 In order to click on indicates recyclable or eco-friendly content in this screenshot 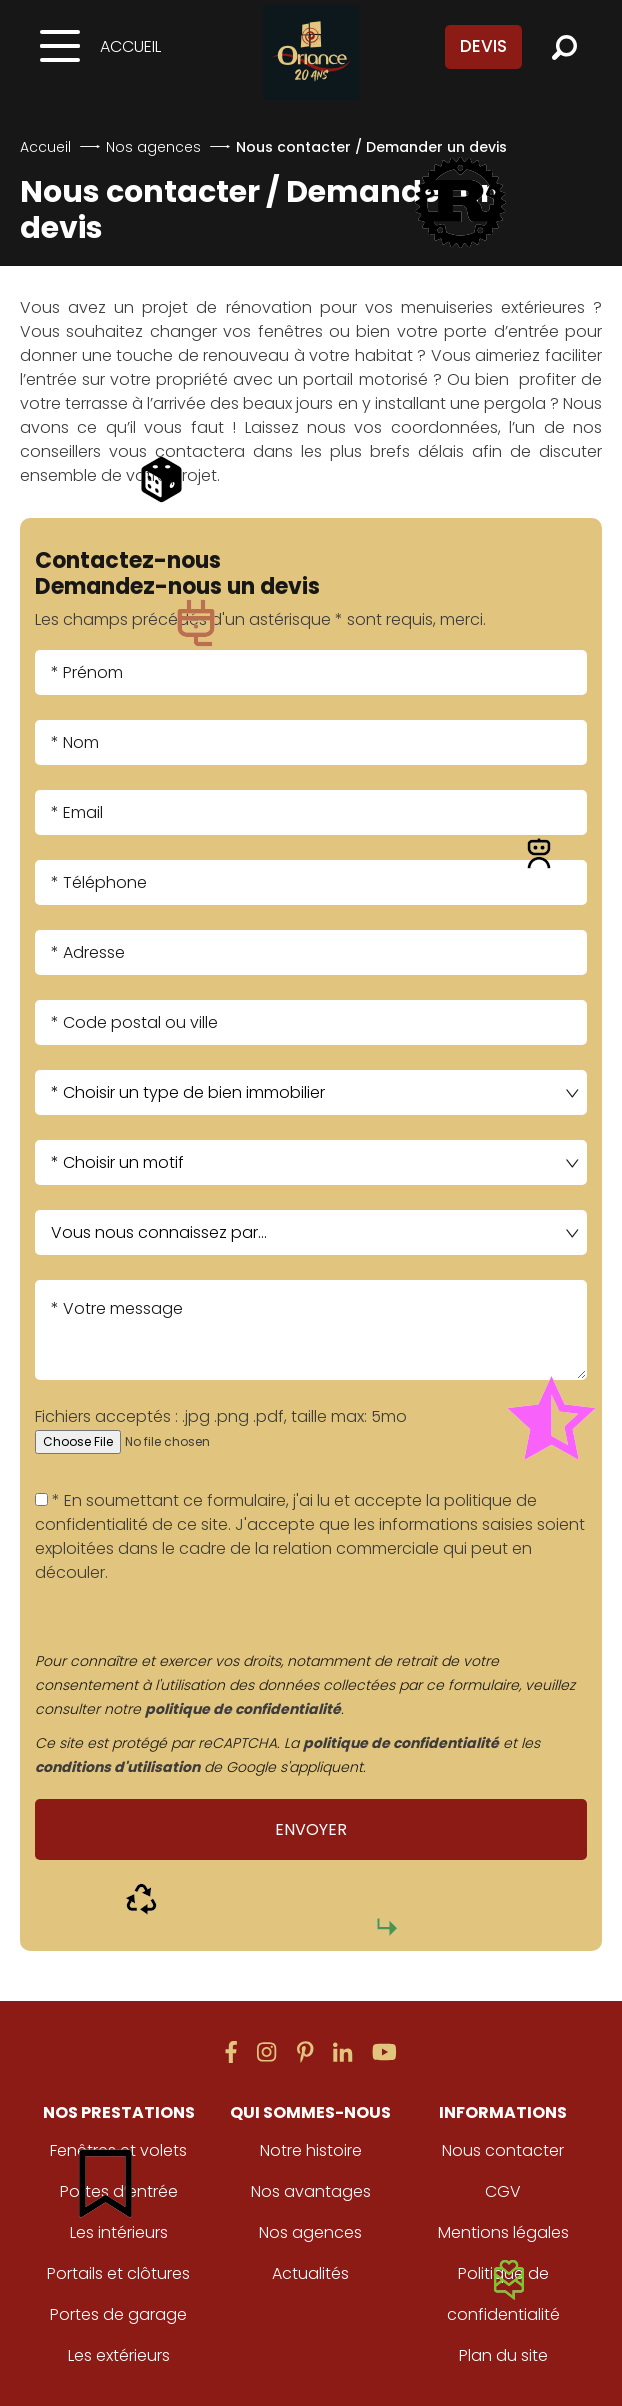, I will do `click(141, 1898)`.